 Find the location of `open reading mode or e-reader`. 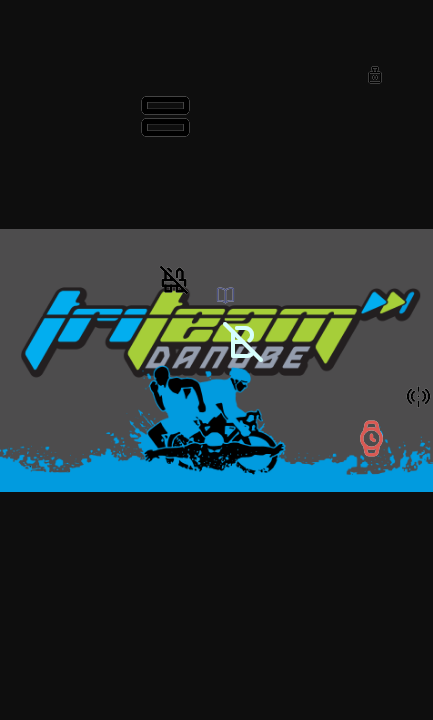

open reading mode or e-reader is located at coordinates (225, 295).